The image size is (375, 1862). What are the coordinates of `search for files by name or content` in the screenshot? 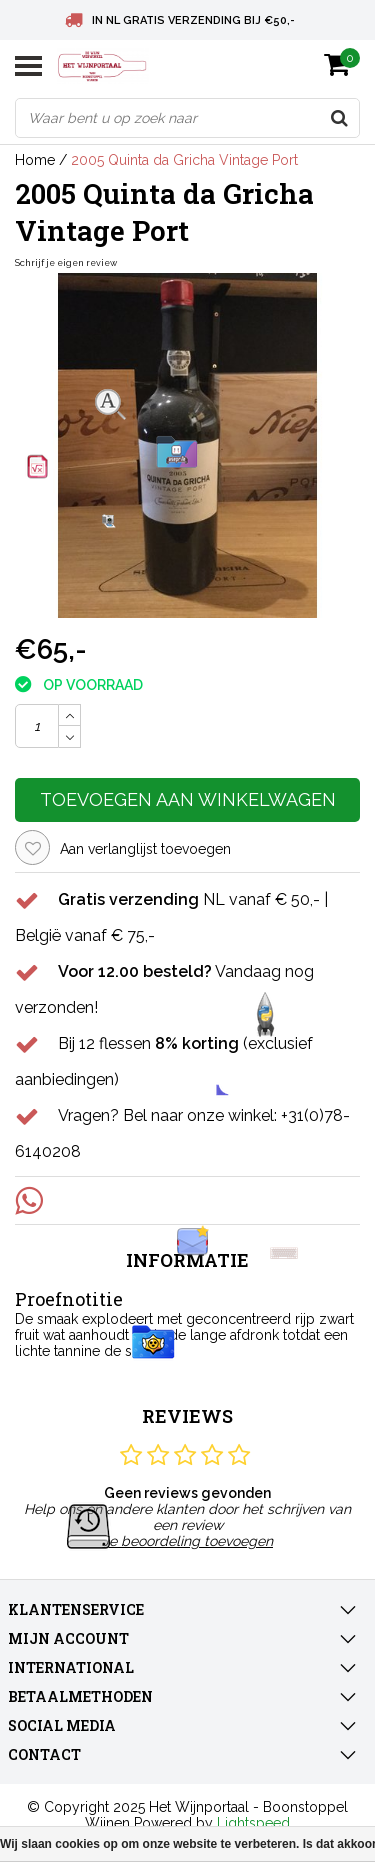 It's located at (110, 404).